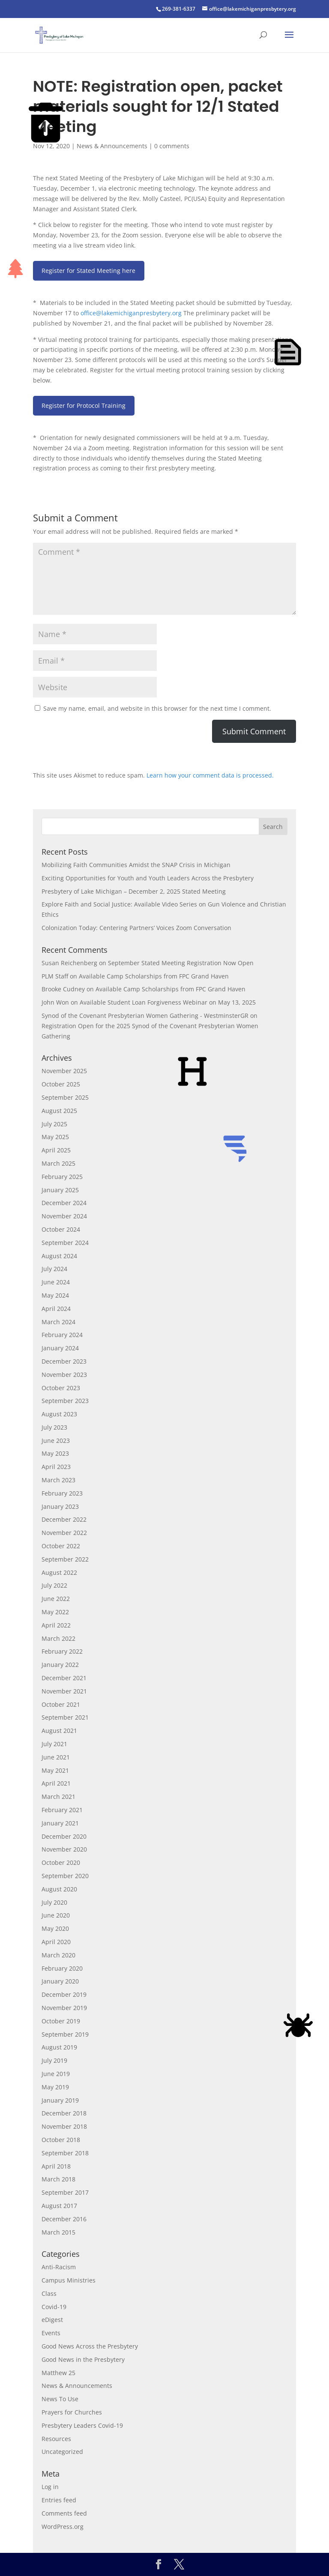 The height and width of the screenshot is (2576, 329). What do you see at coordinates (45, 123) in the screenshot?
I see `restore item from trash` at bounding box center [45, 123].